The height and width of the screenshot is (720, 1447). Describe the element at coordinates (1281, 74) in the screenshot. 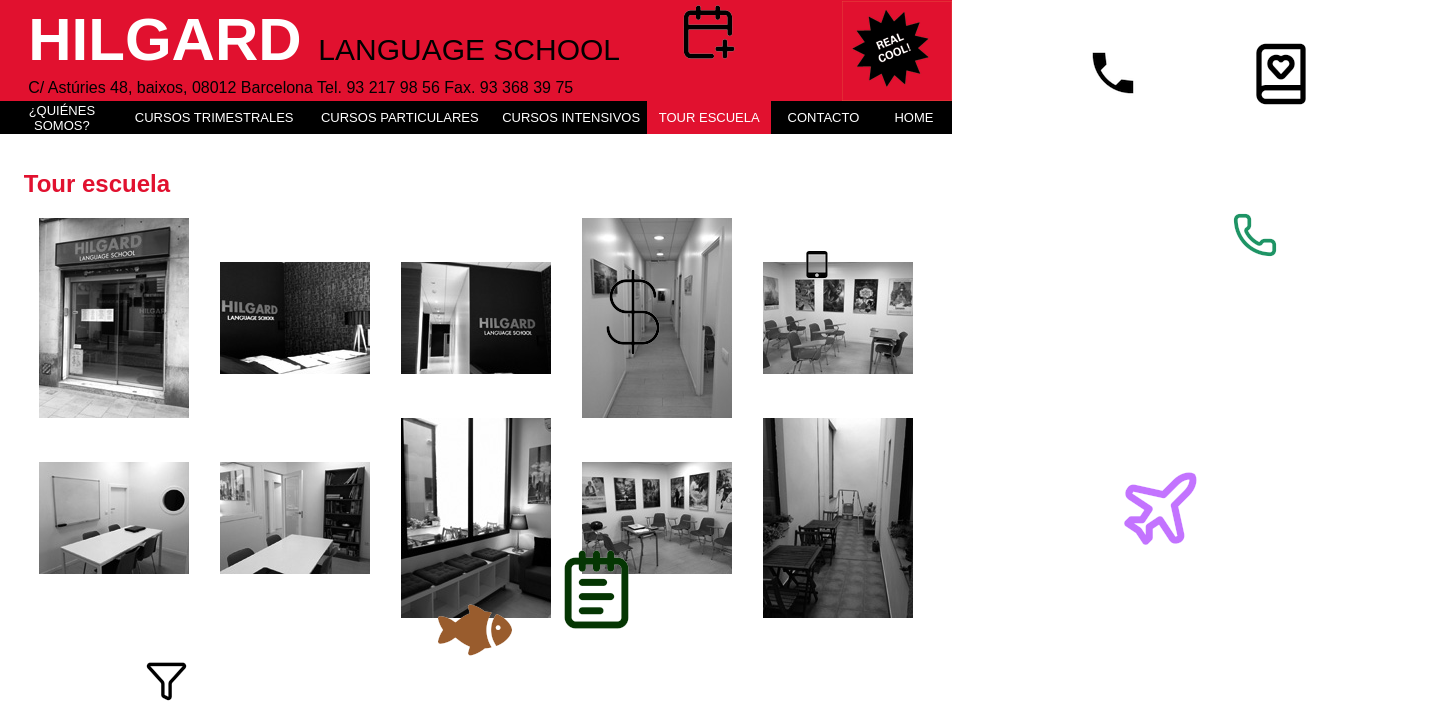

I see `view your favorite books` at that location.